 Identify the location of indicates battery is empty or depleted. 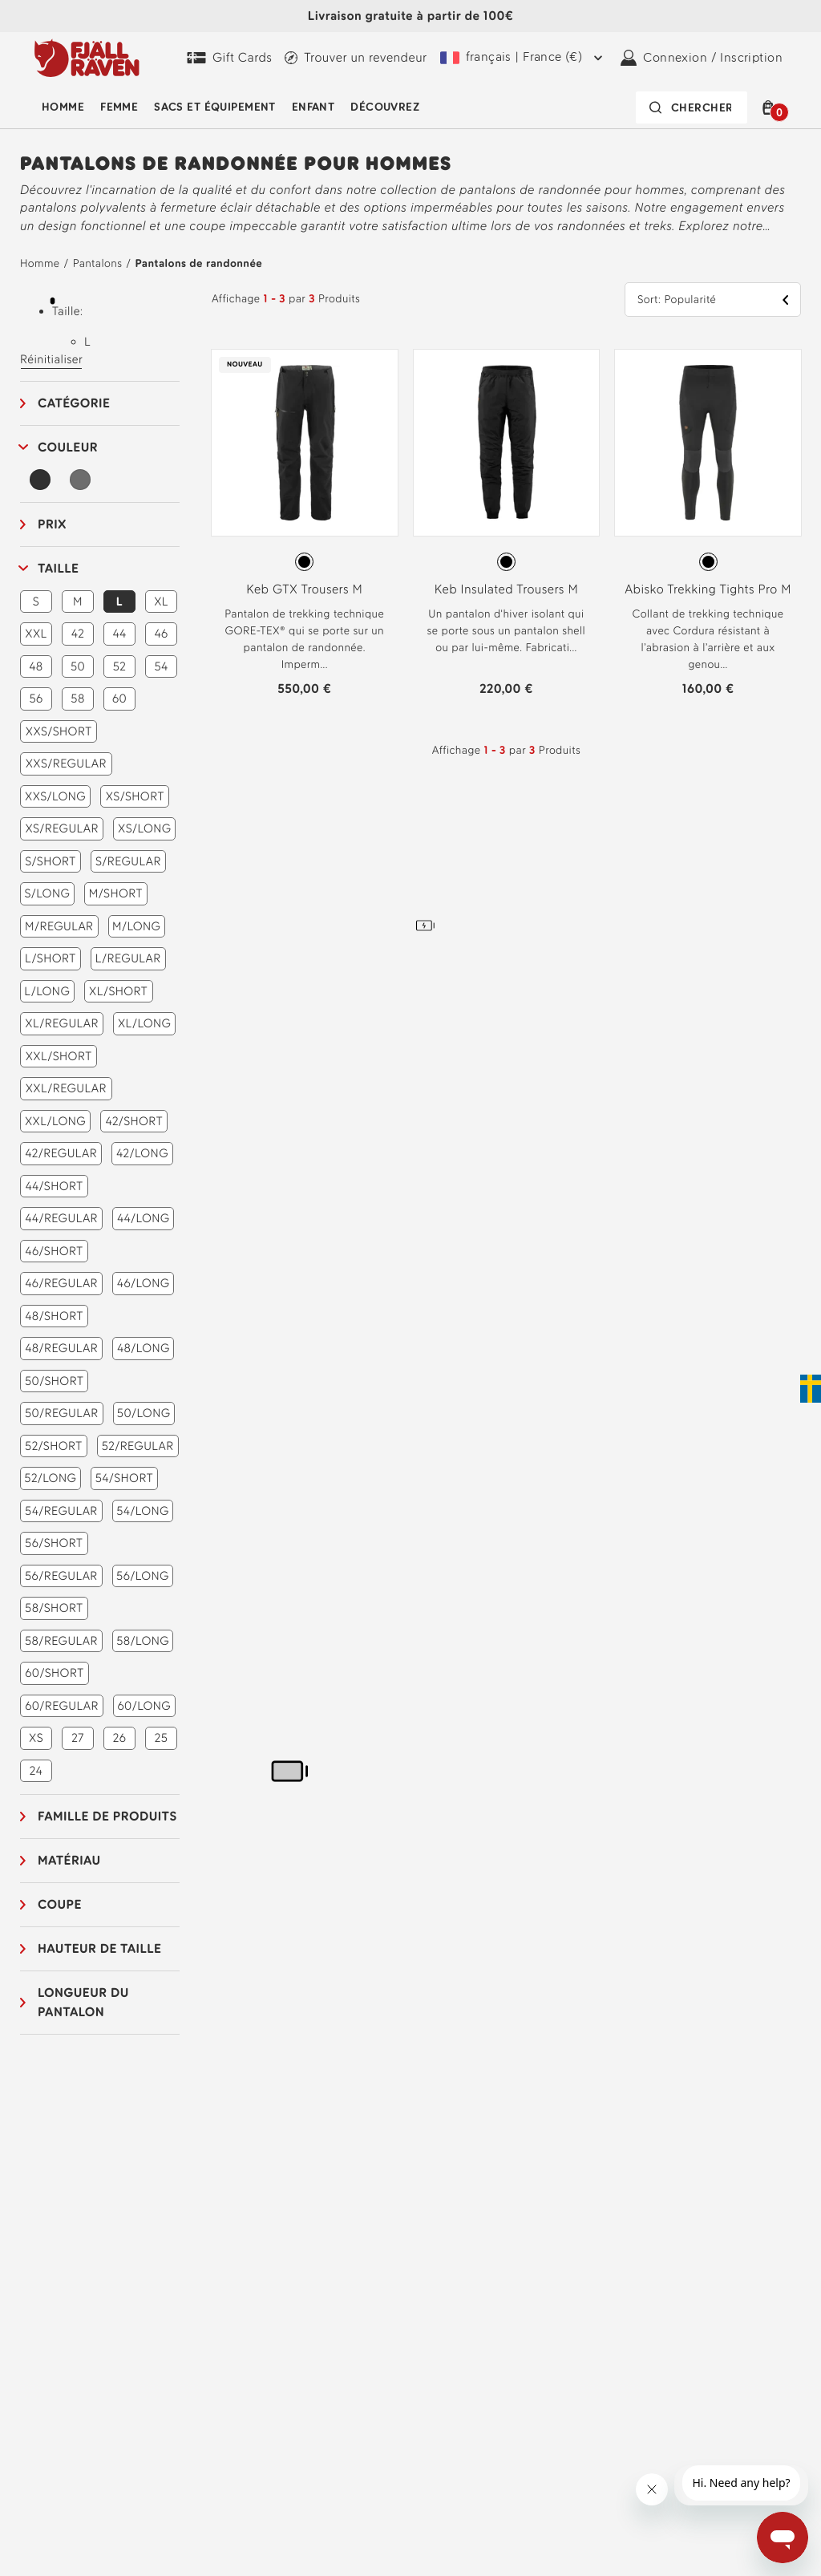
(289, 1771).